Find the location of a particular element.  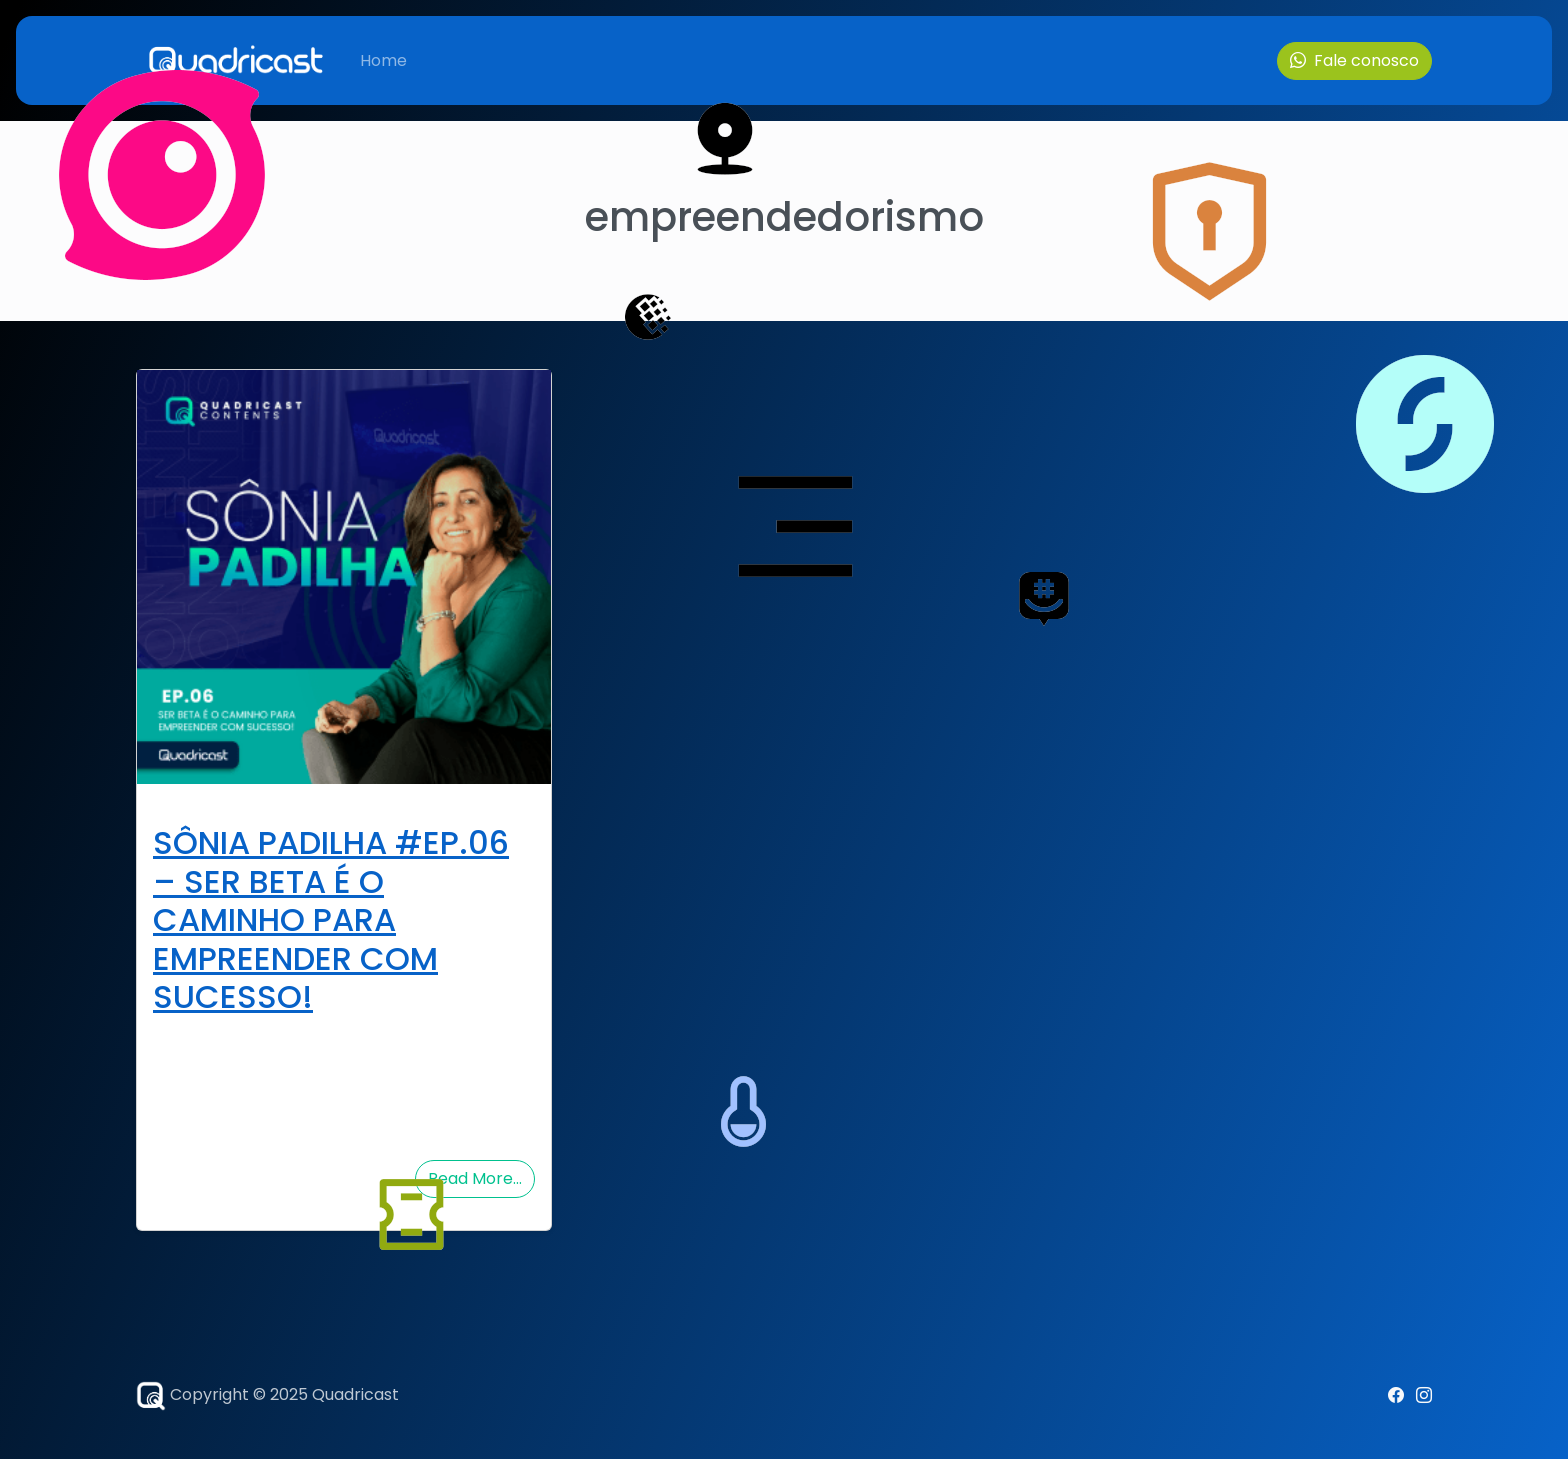

open navigation menu is located at coordinates (795, 526).